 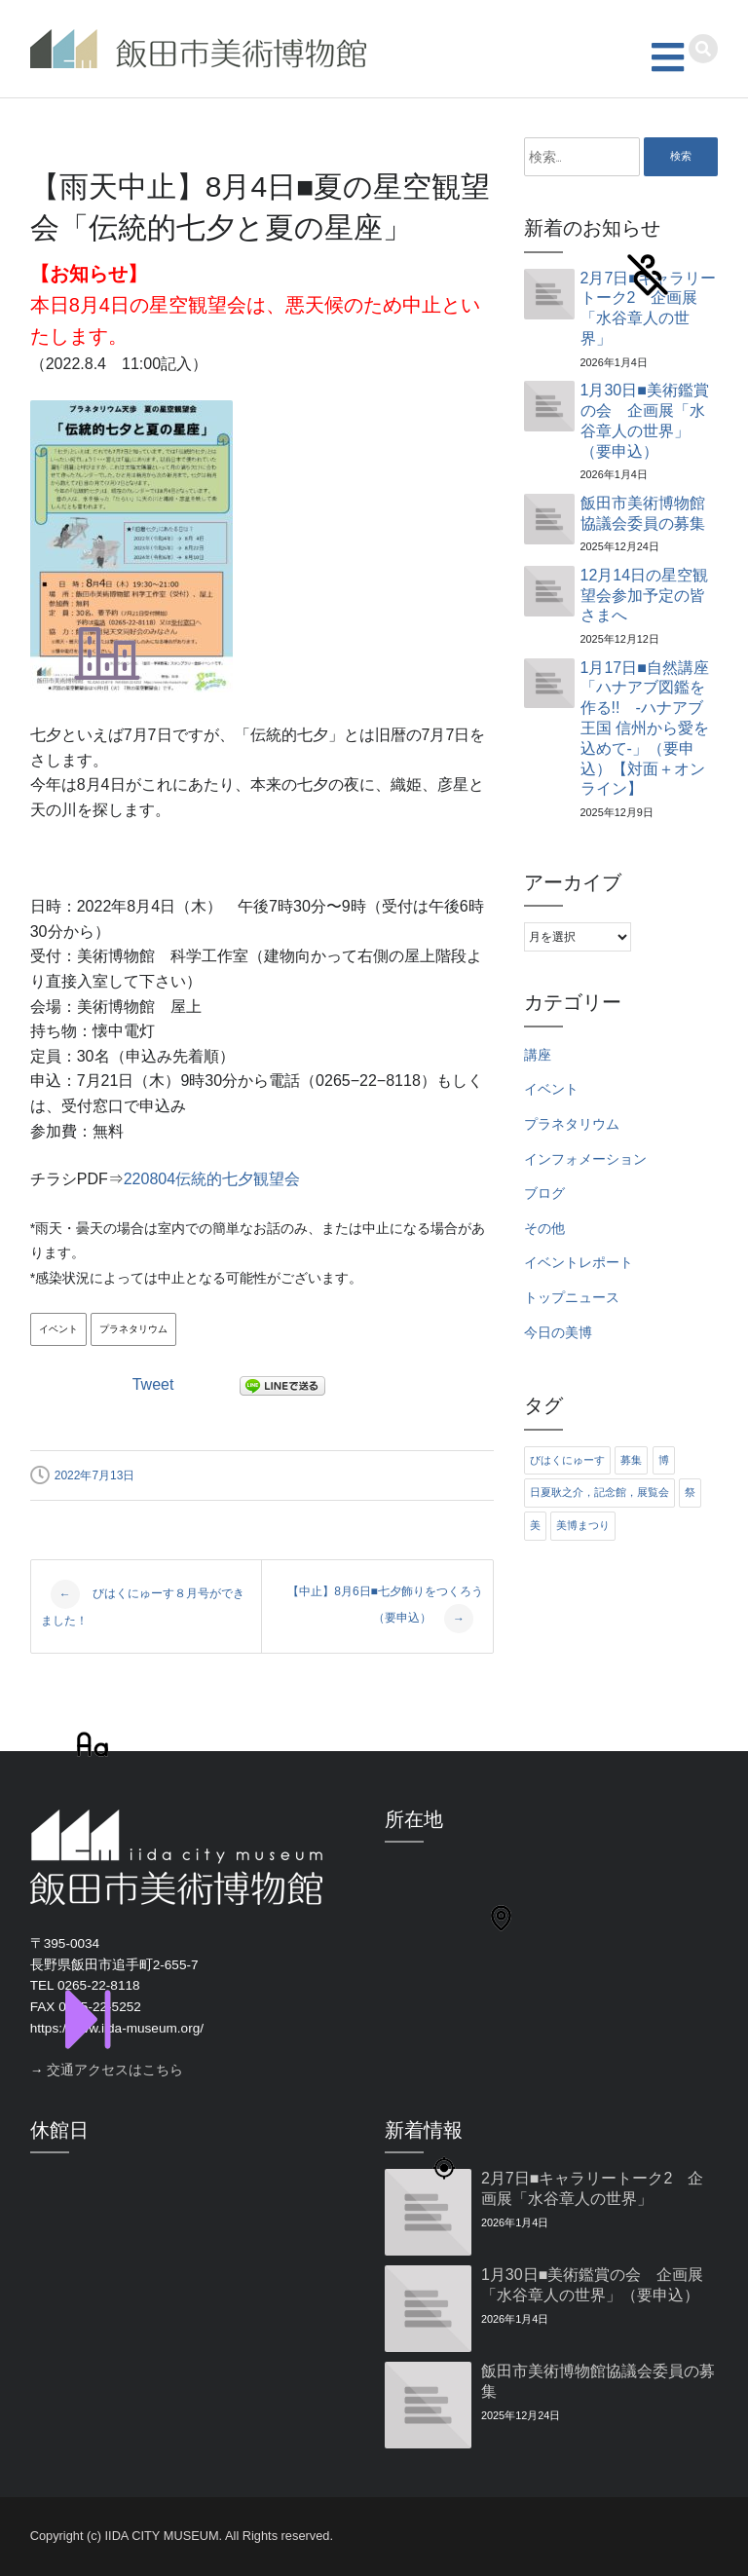 I want to click on center map on your current location, so click(x=444, y=2168).